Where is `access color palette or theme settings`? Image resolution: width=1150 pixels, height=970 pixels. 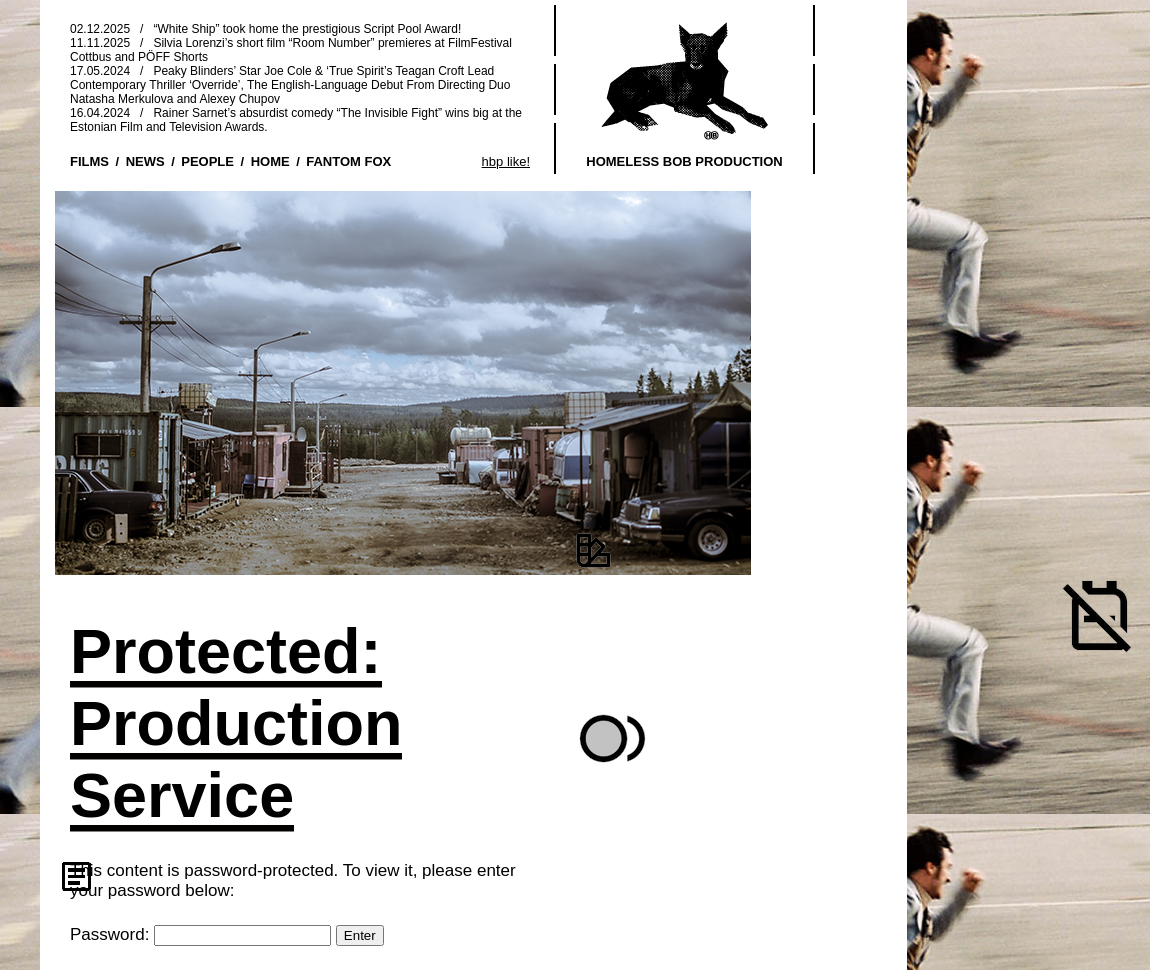
access color palette or theme settings is located at coordinates (593, 550).